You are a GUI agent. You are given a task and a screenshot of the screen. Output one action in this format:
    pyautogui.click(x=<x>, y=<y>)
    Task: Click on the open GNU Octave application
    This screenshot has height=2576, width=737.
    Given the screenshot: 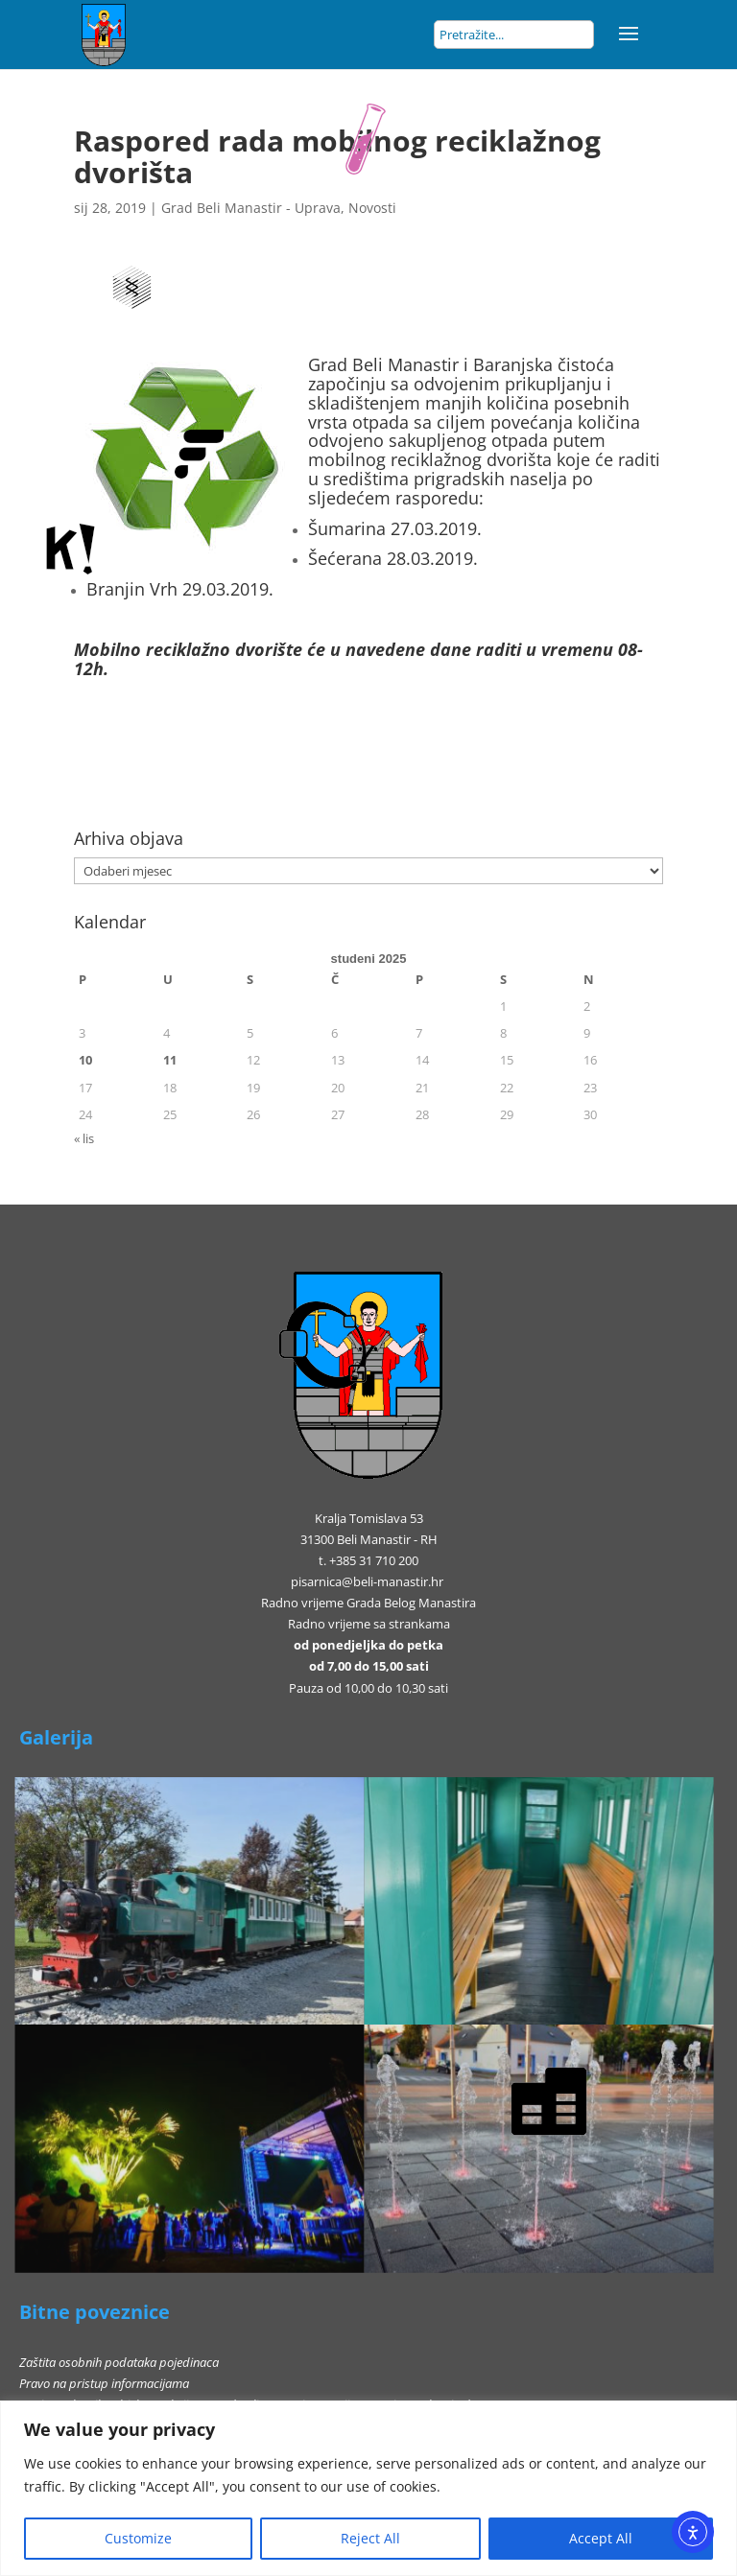 What is the action you would take?
    pyautogui.click(x=322, y=1345)
    